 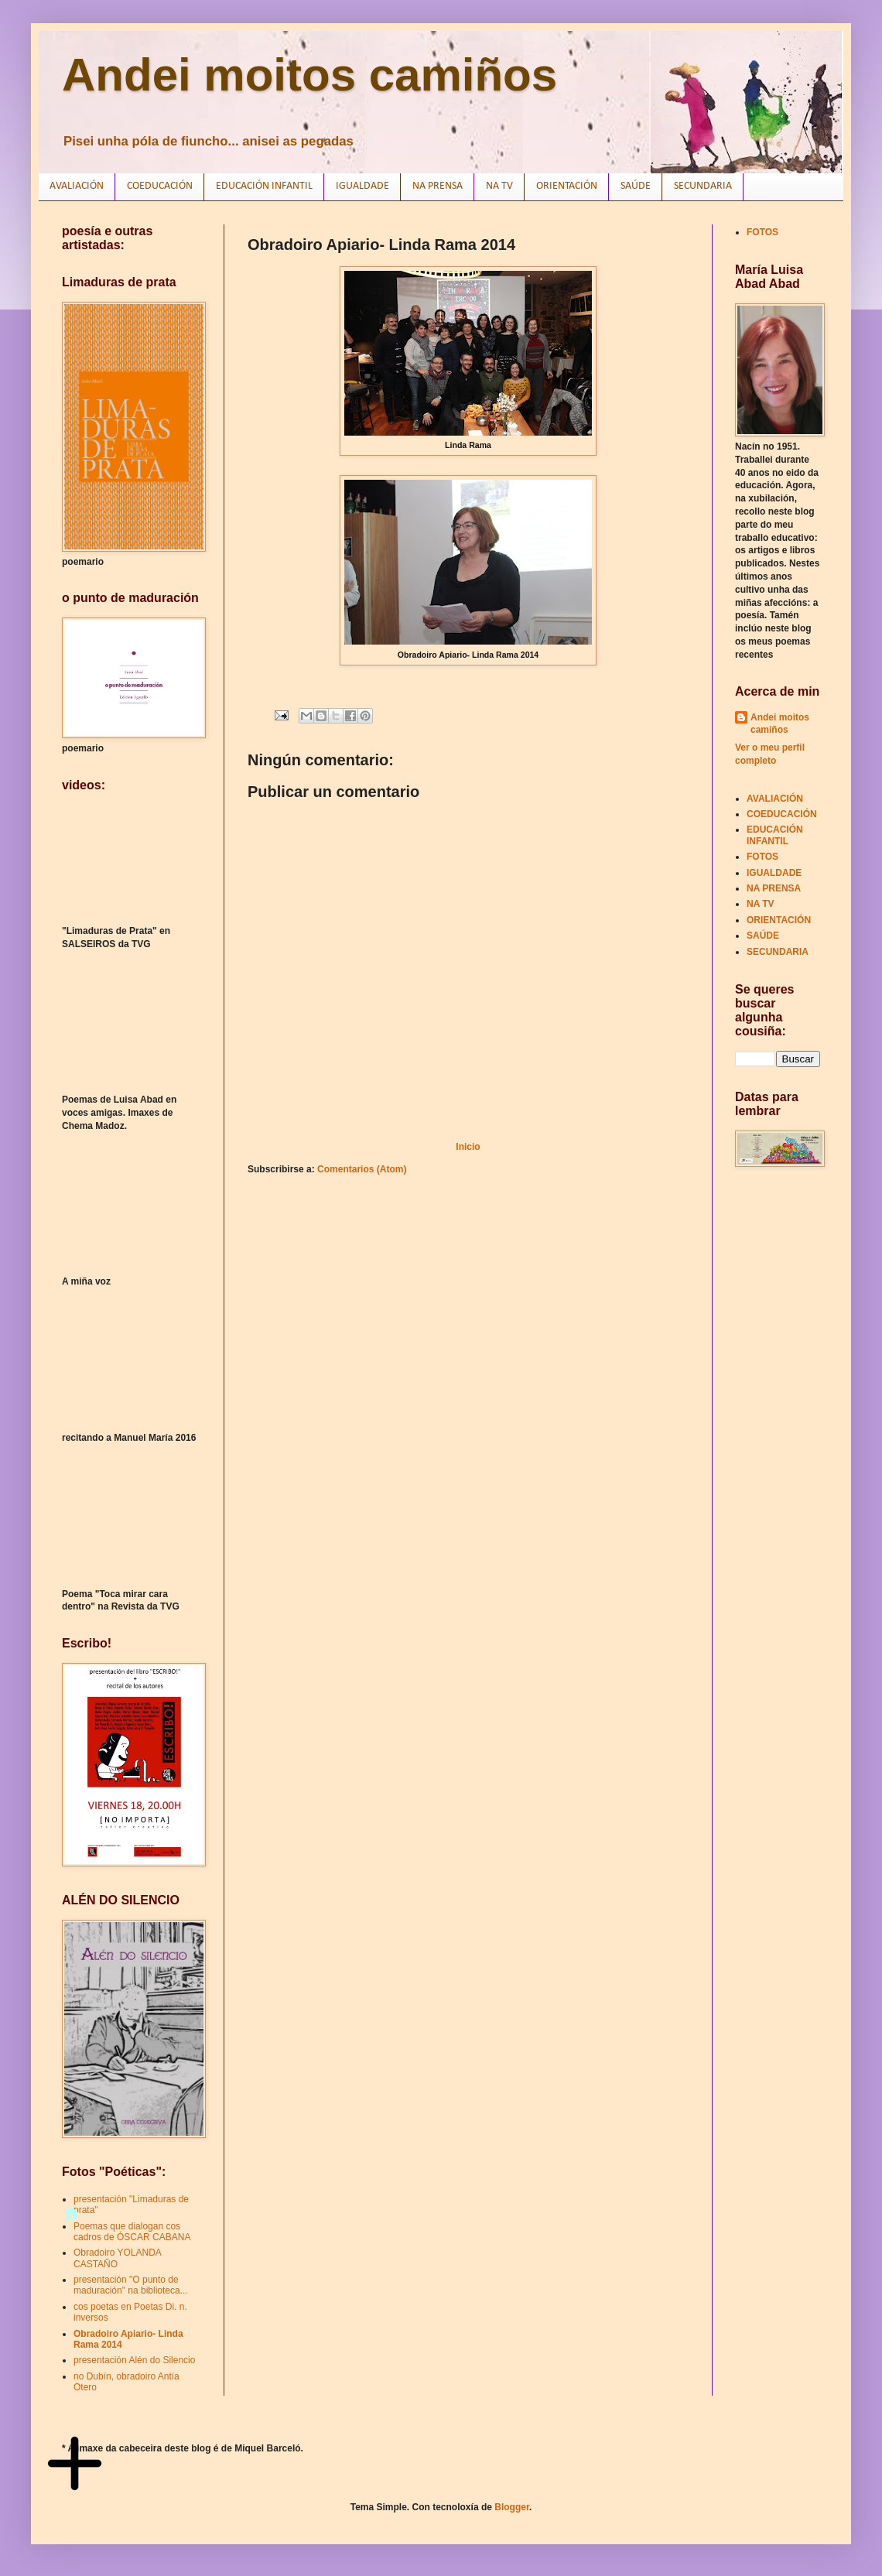 I want to click on add a new item, so click(x=74, y=2463).